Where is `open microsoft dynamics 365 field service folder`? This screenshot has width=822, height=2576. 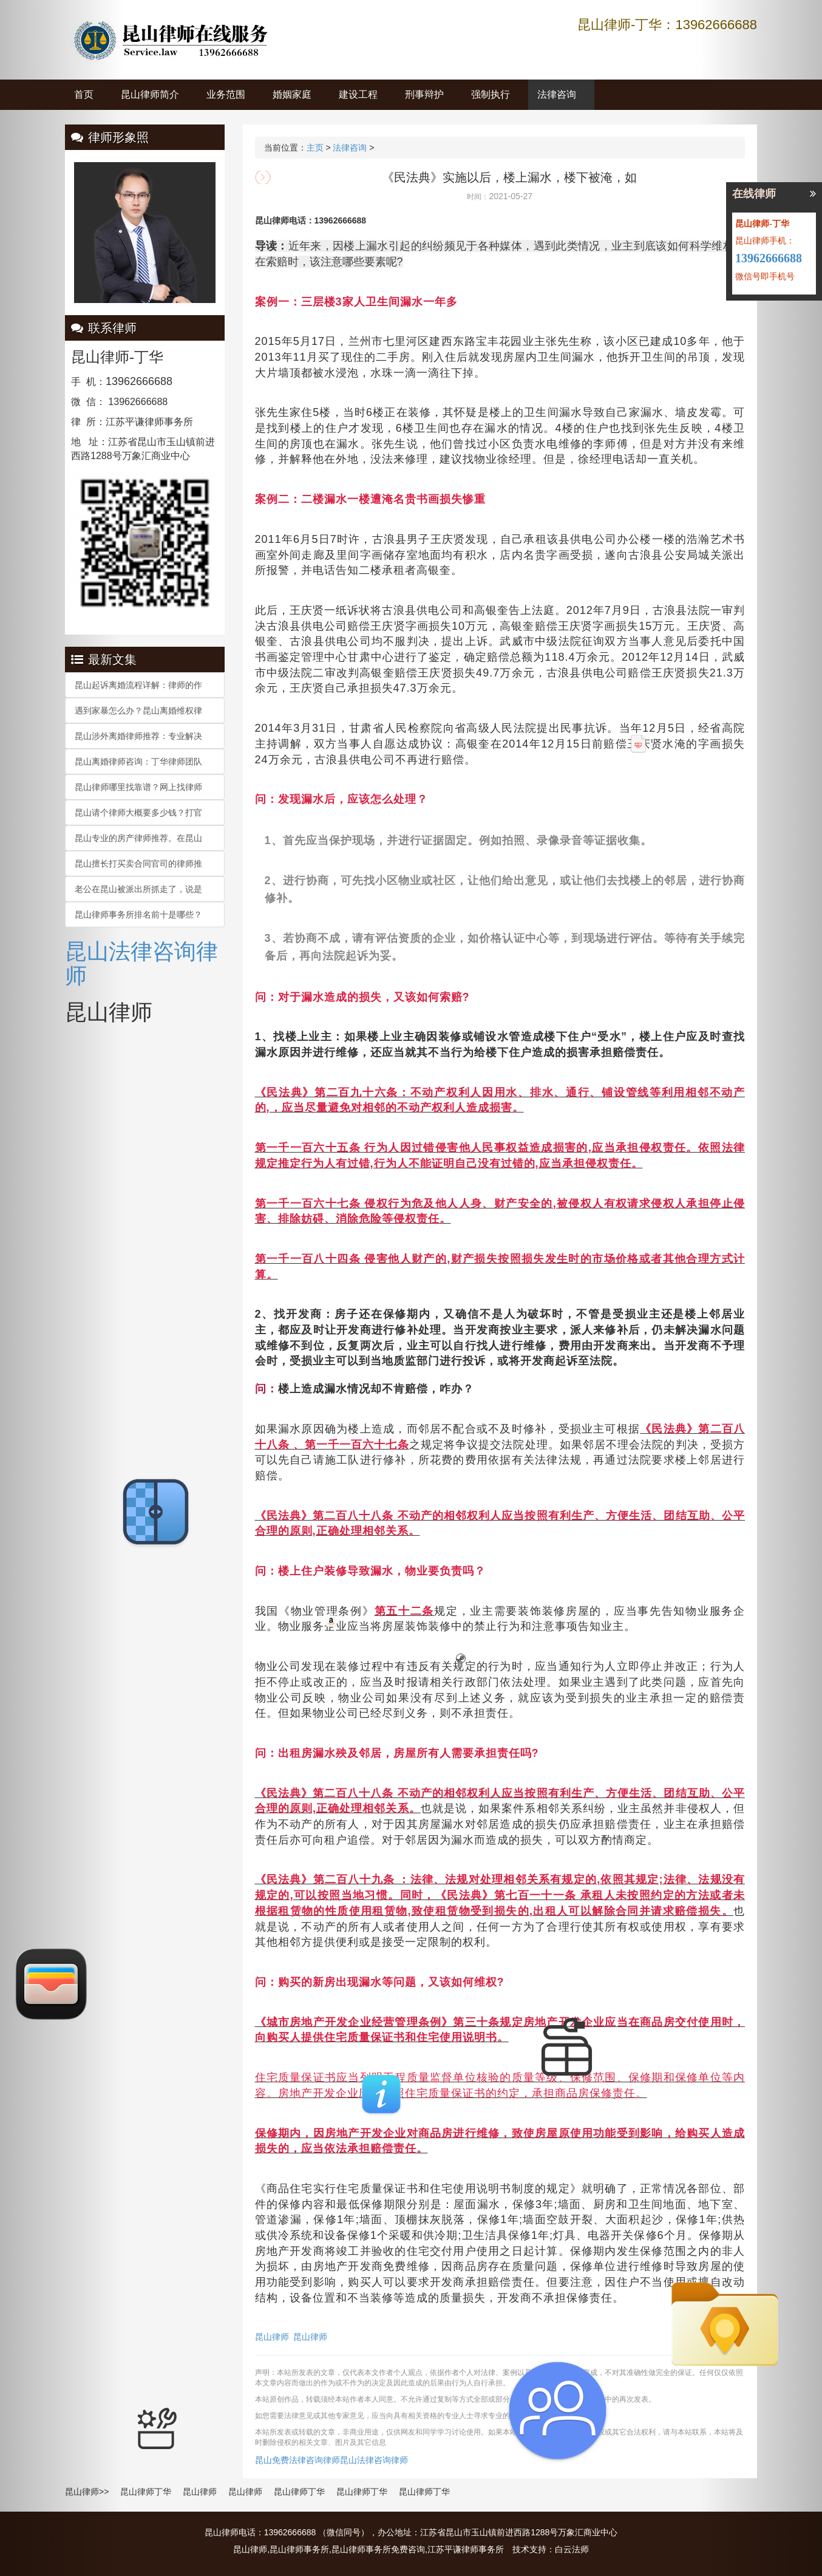 open microsoft dynamics 365 field service folder is located at coordinates (724, 2327).